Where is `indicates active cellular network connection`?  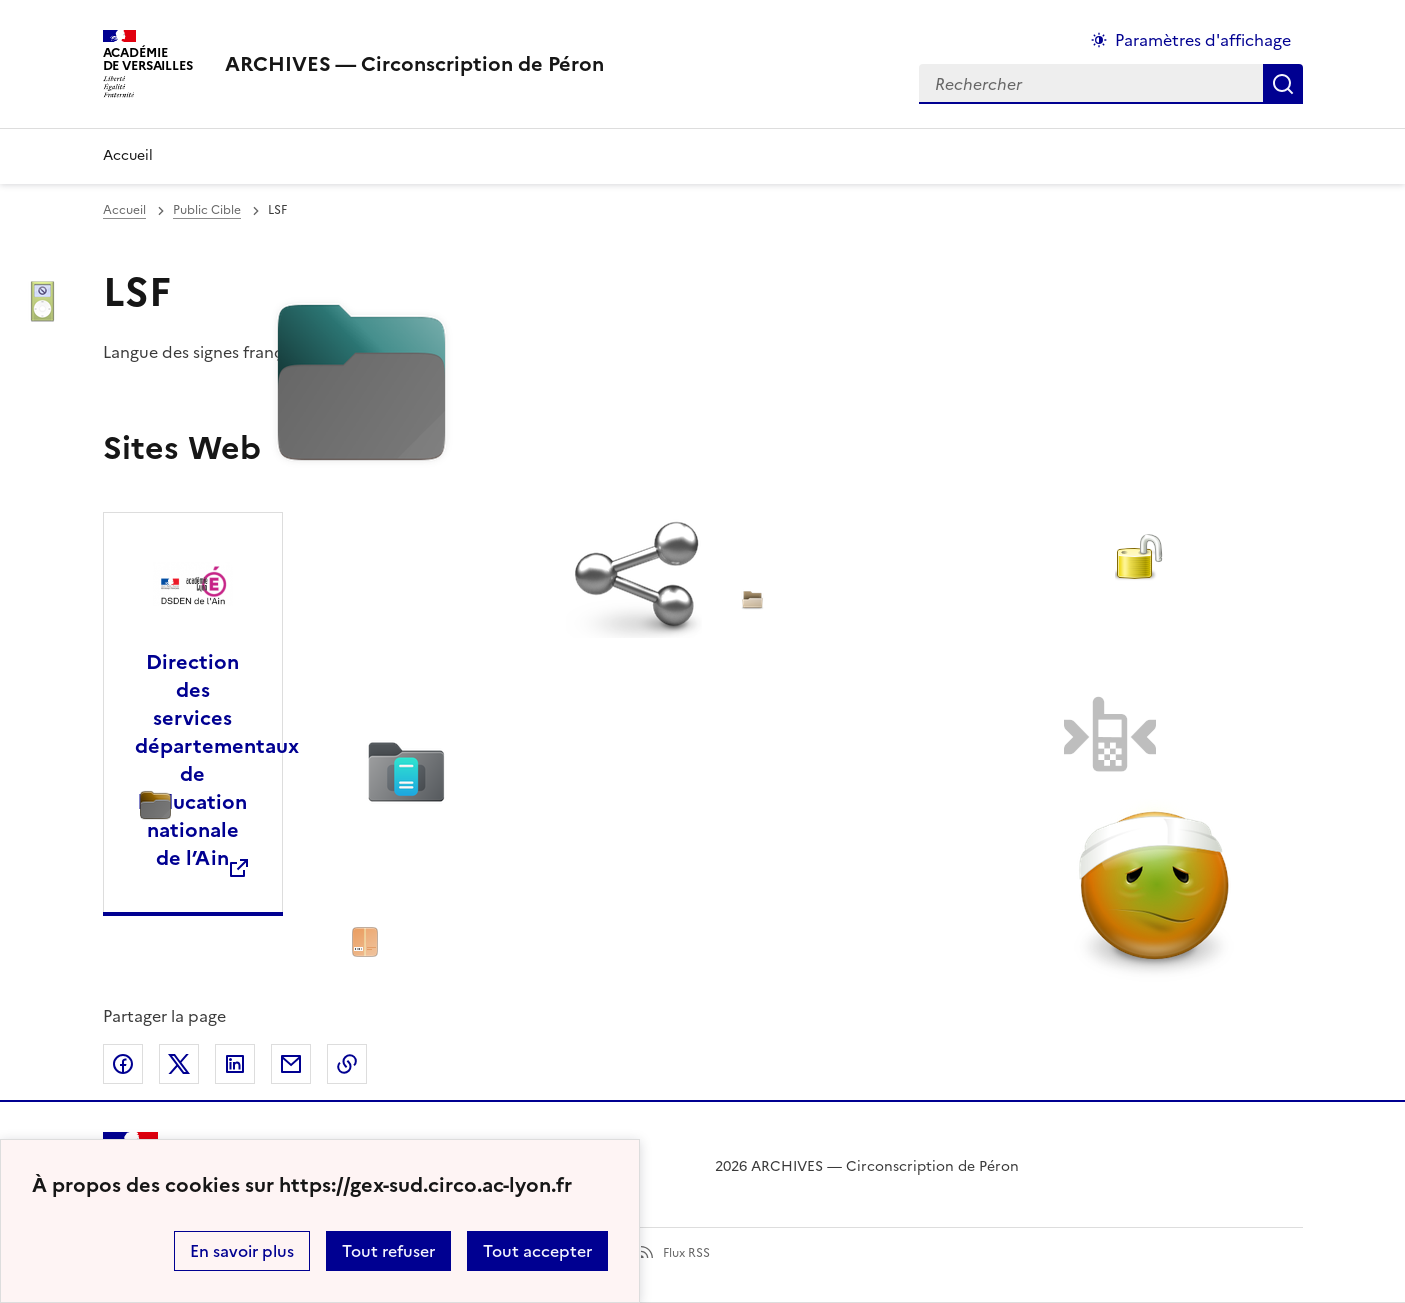
indicates active cellular network connection is located at coordinates (1110, 737).